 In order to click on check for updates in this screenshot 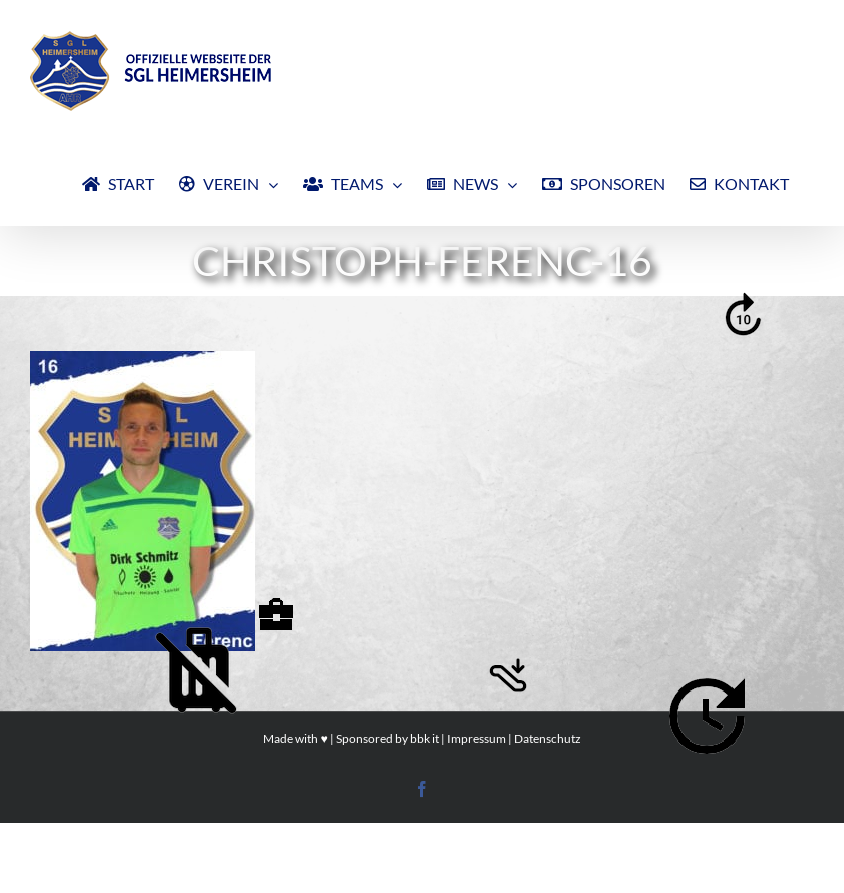, I will do `click(707, 716)`.